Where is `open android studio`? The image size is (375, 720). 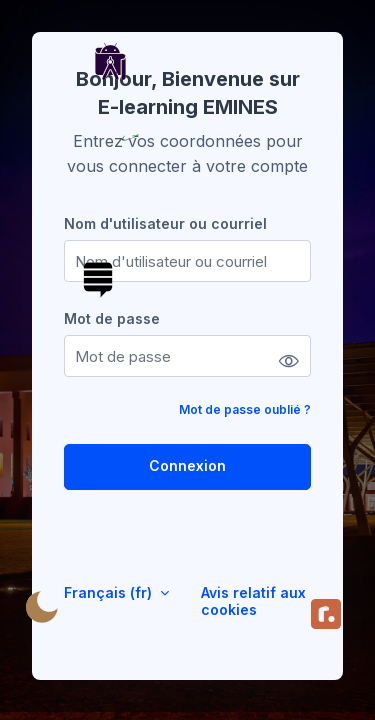
open android studio is located at coordinates (110, 61).